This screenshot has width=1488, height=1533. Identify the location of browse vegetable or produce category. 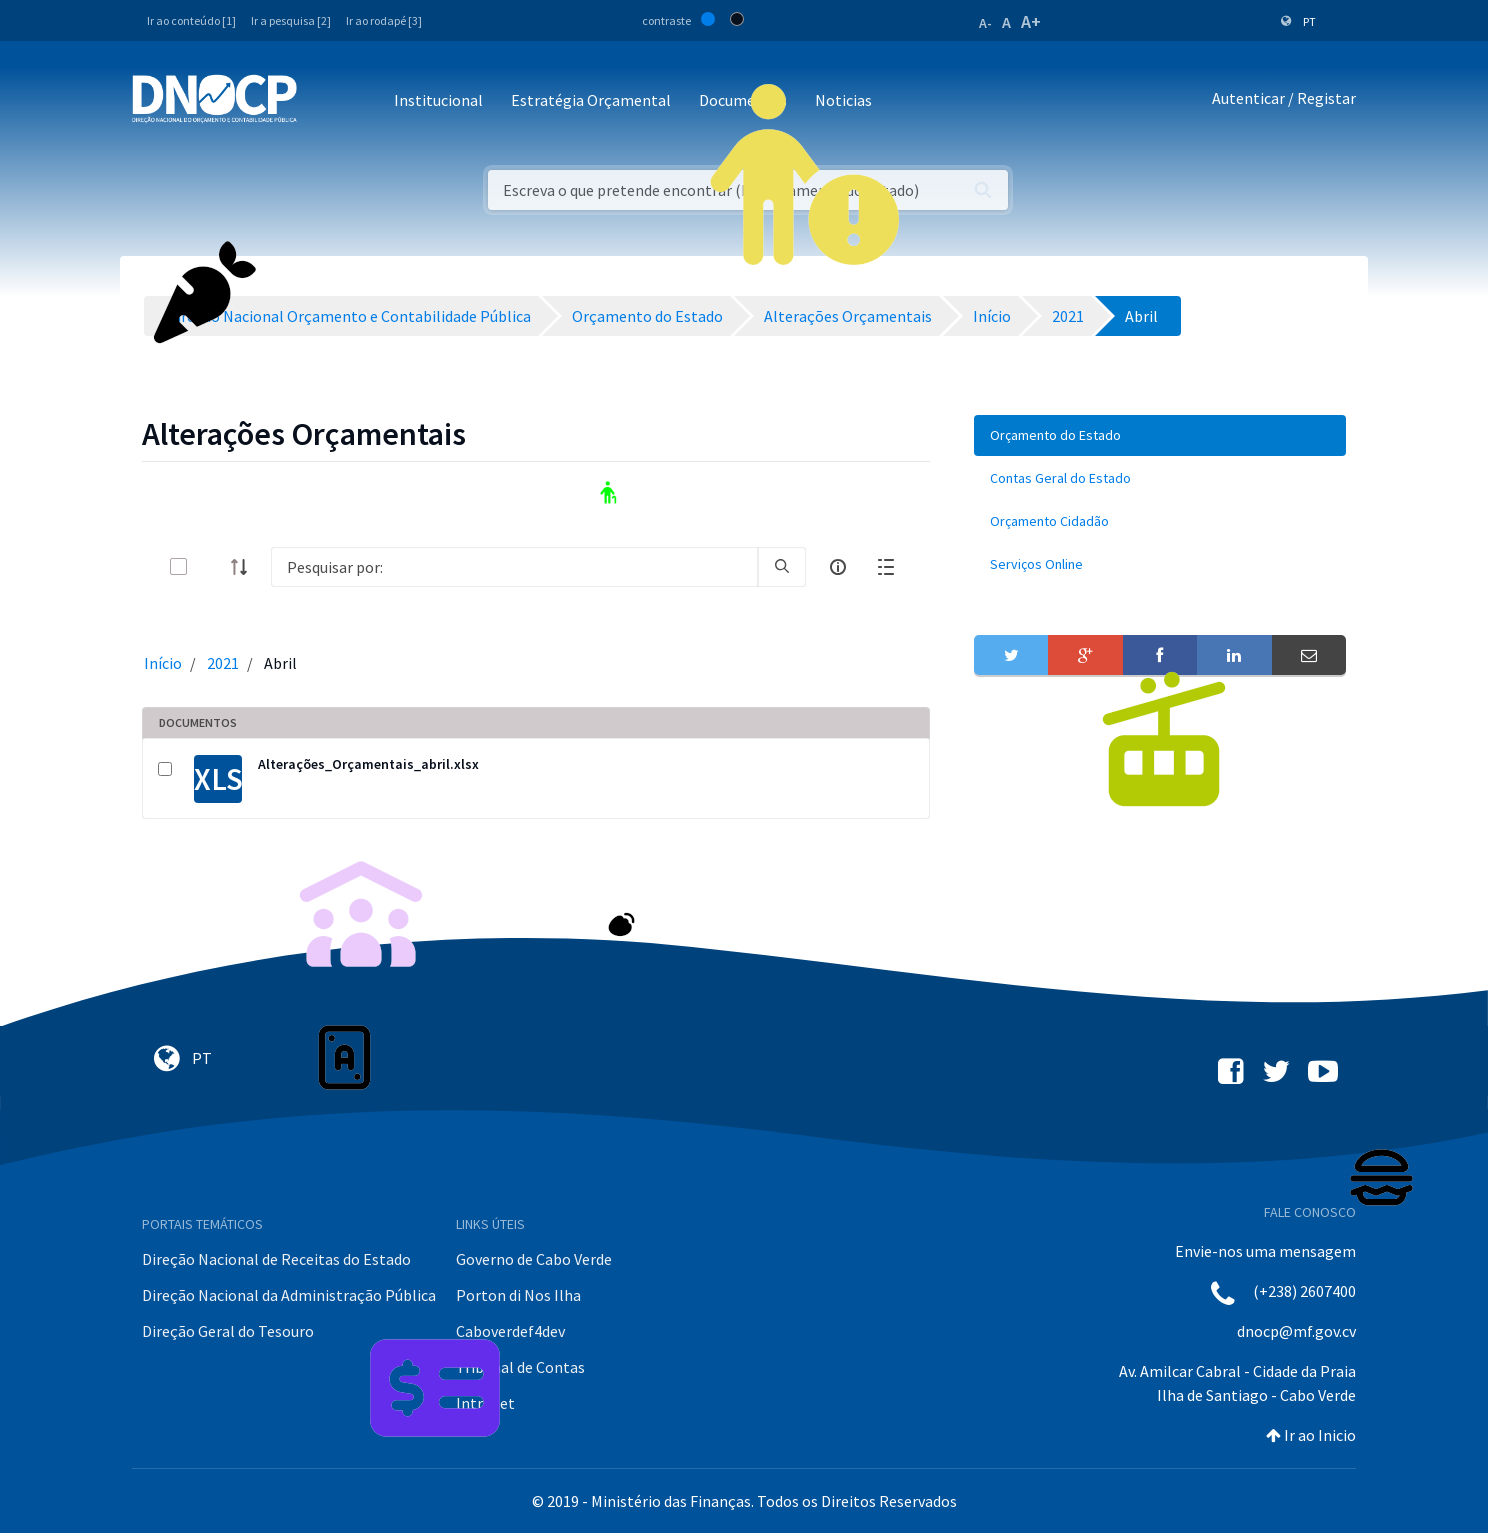
(201, 296).